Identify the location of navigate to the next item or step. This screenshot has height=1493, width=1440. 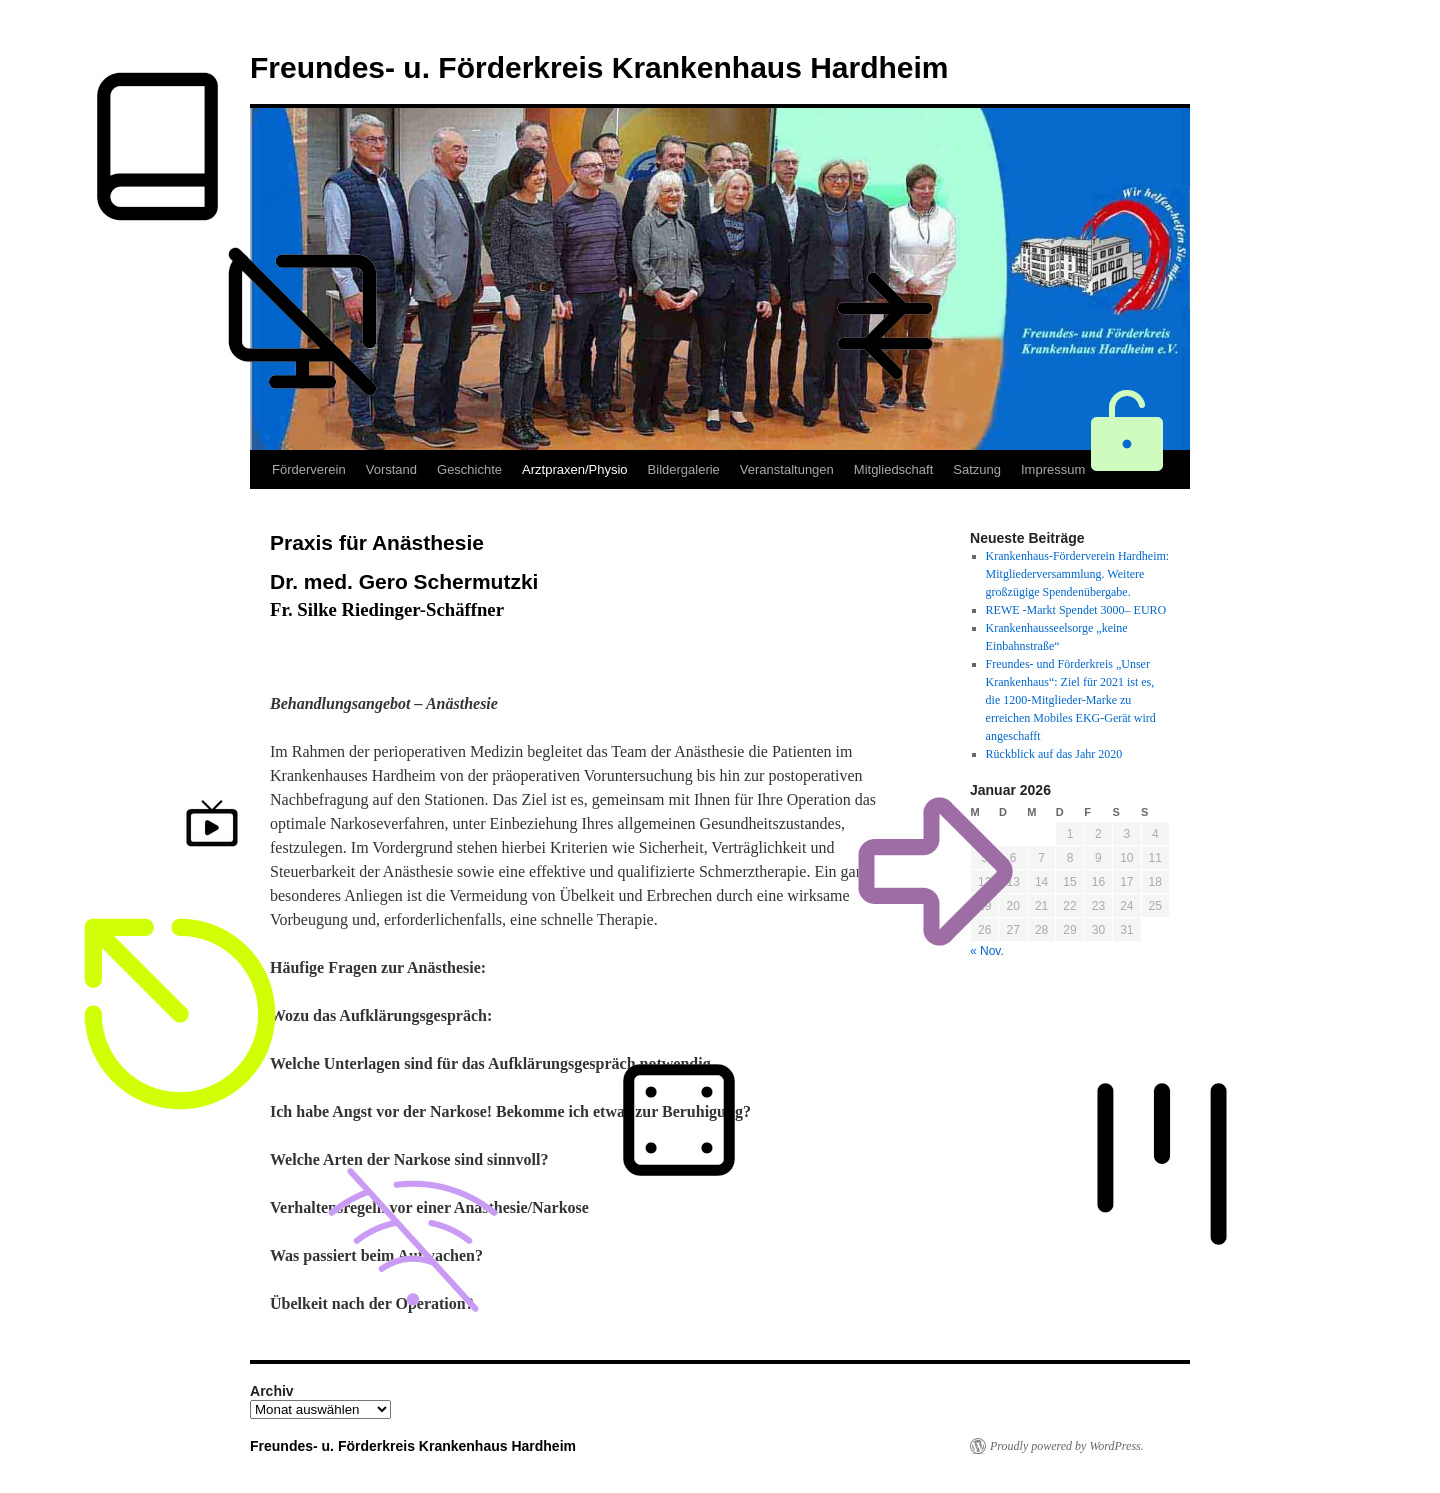
(931, 871).